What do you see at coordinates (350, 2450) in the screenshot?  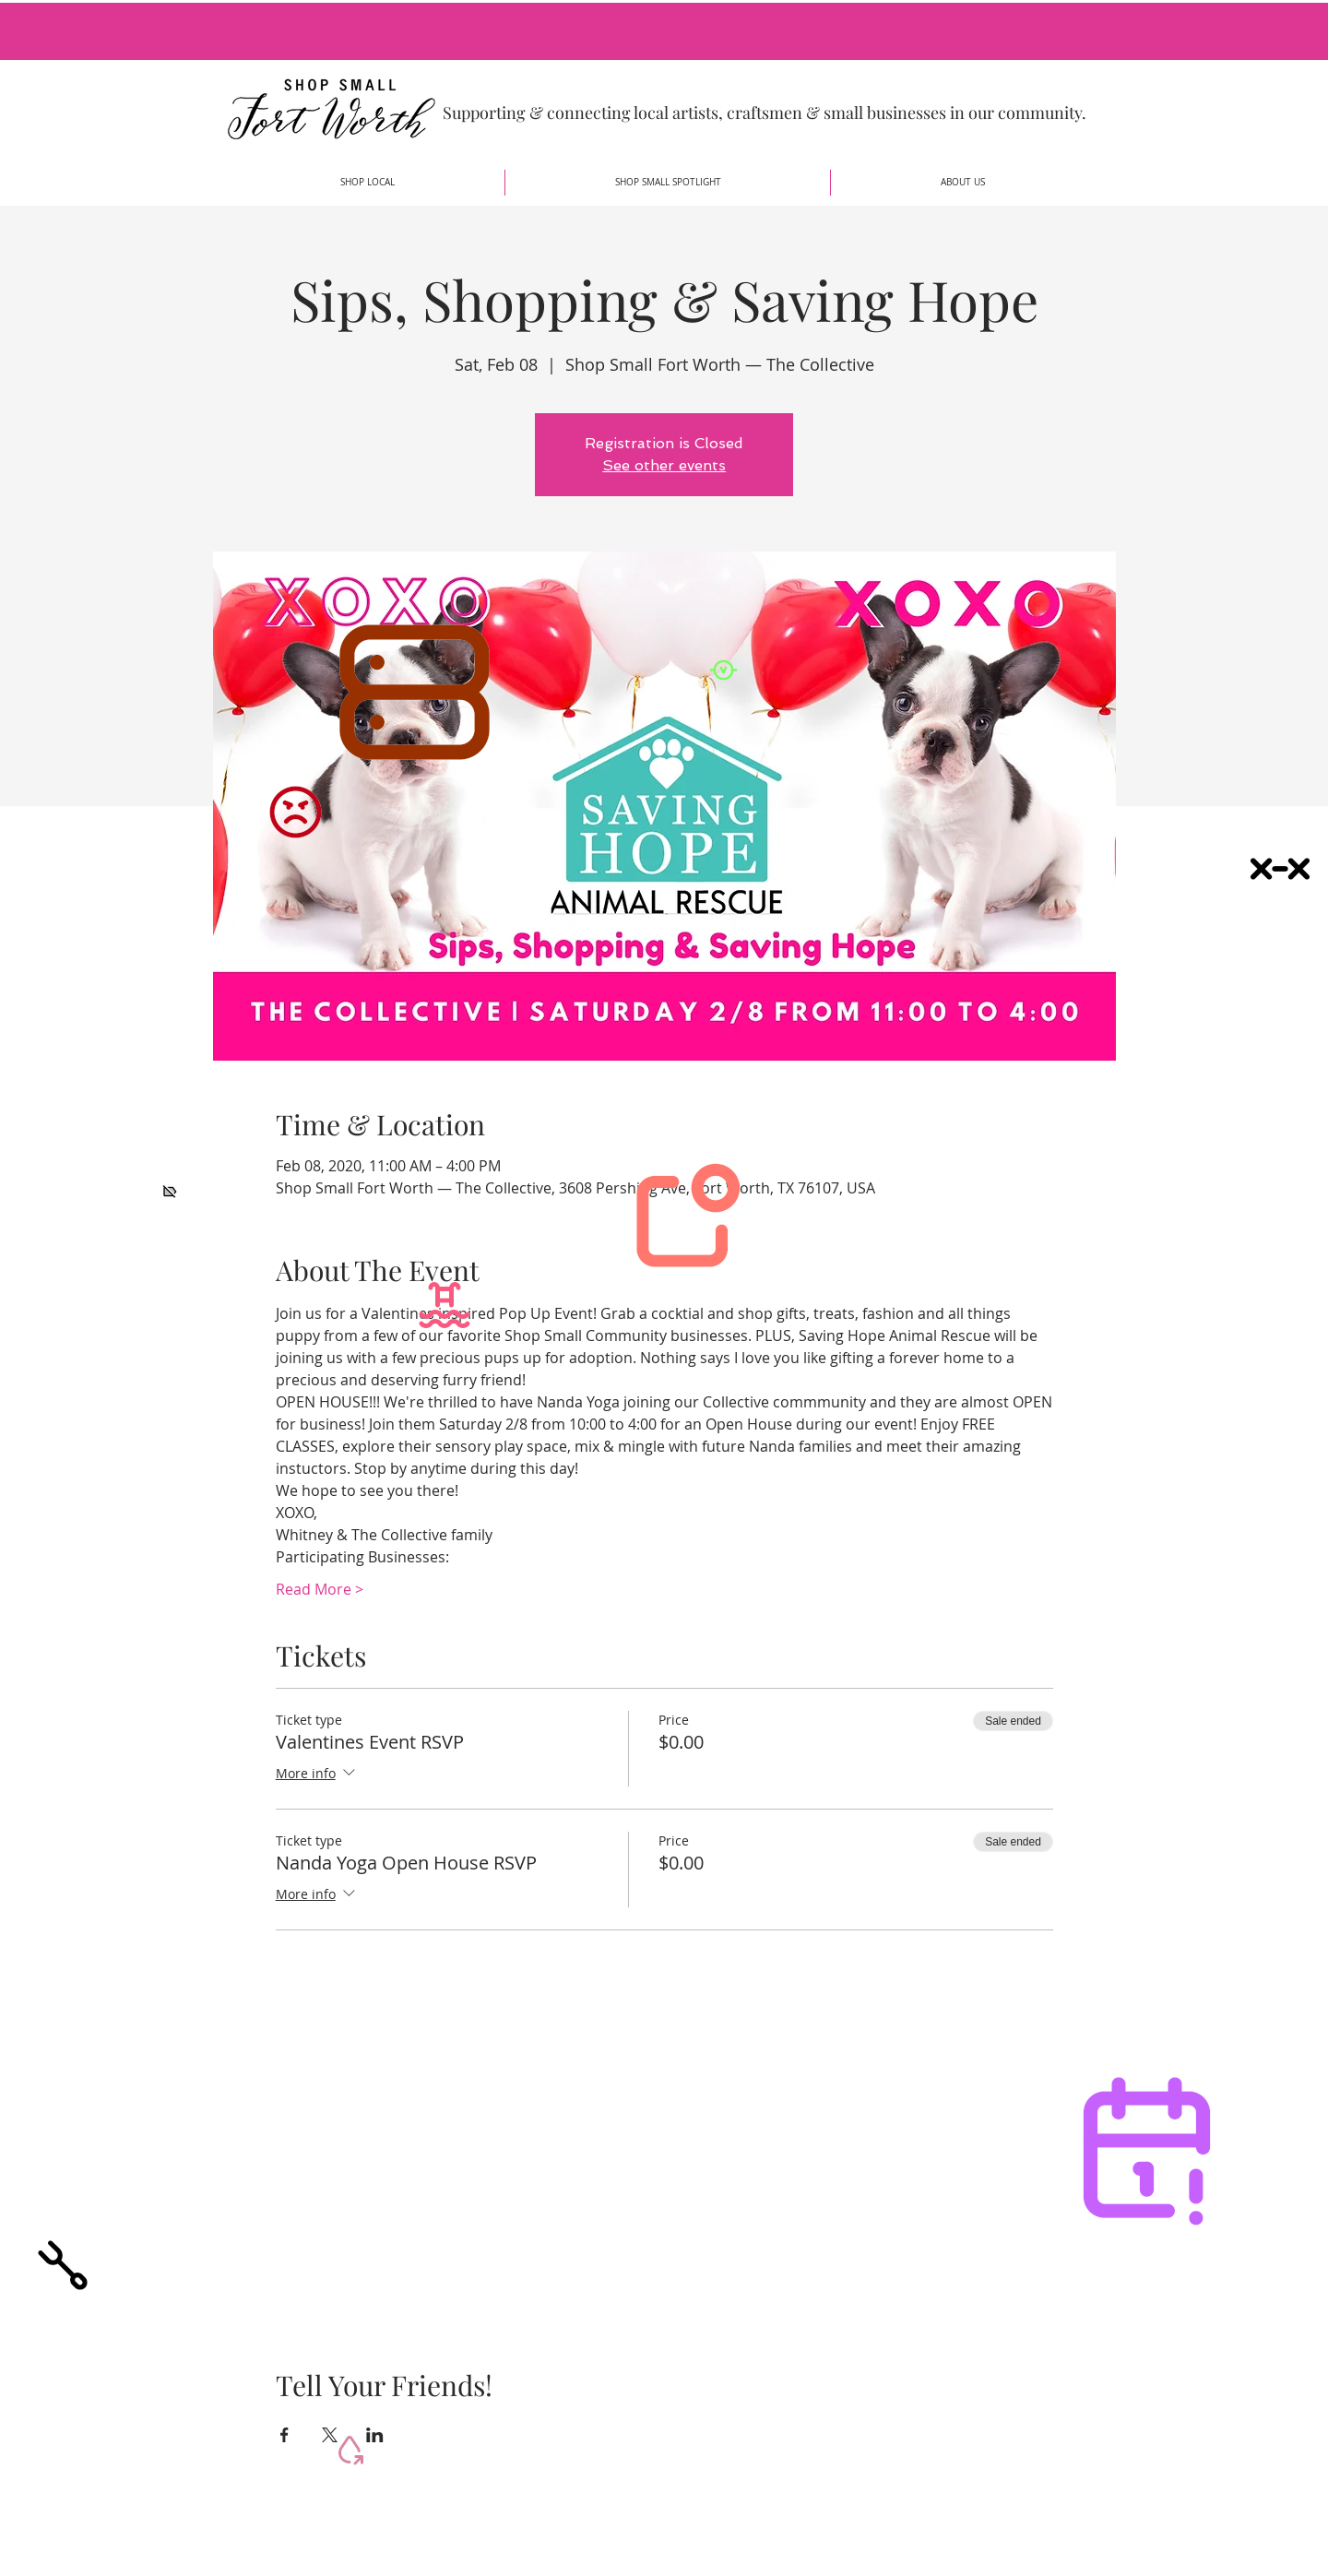 I see `share water usage or hydration data` at bounding box center [350, 2450].